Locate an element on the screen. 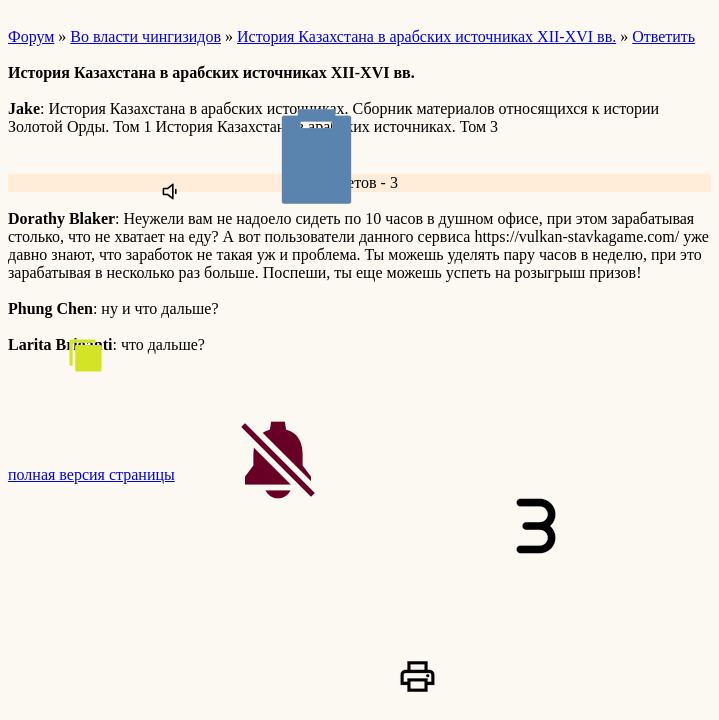 This screenshot has width=719, height=720. print this document is located at coordinates (417, 676).